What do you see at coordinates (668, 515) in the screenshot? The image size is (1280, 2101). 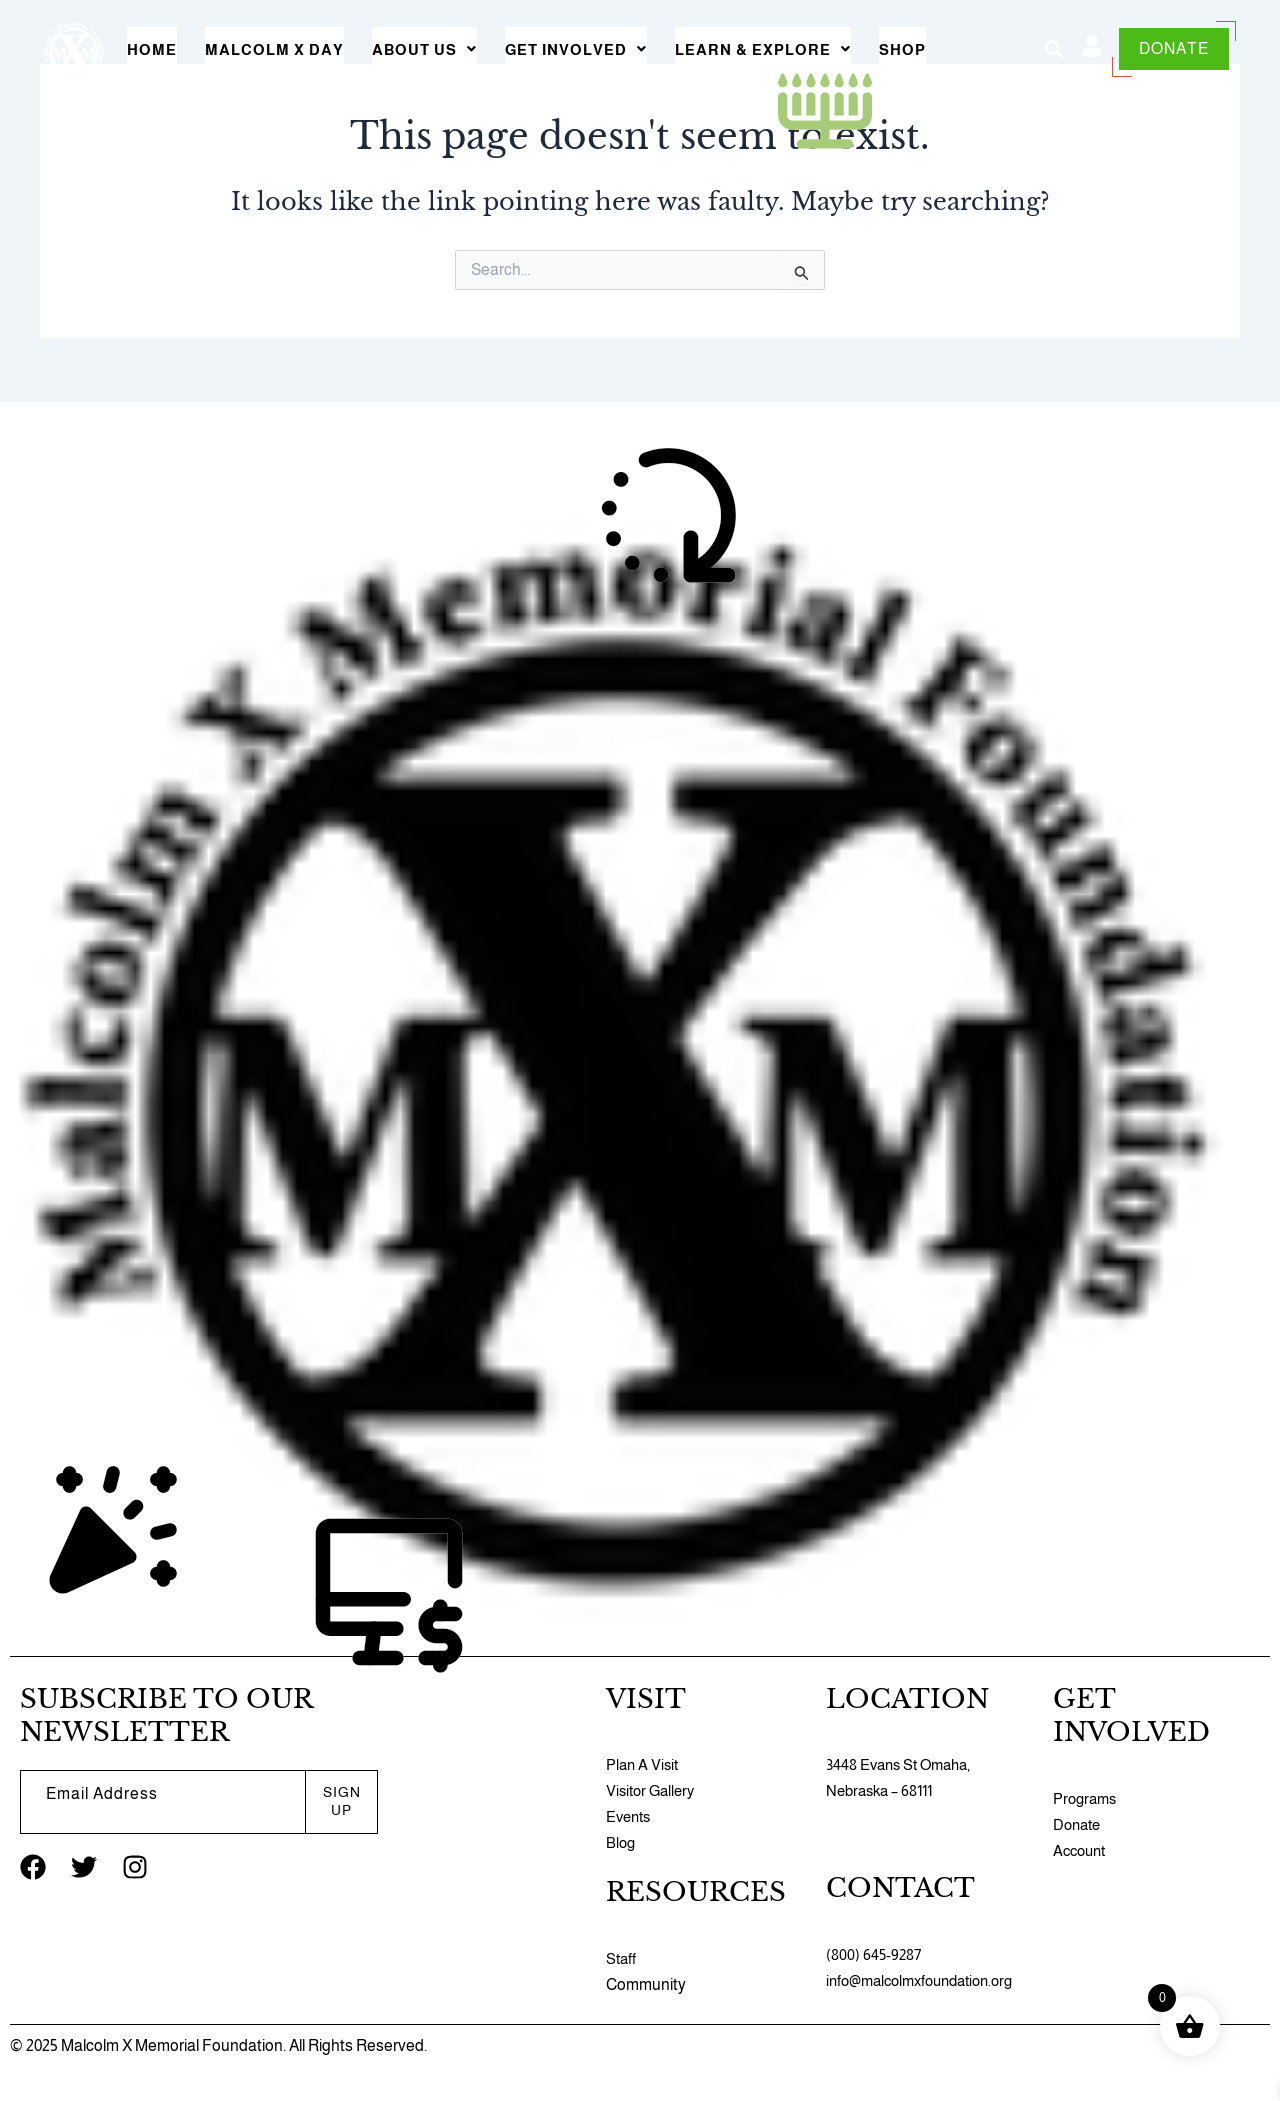 I see `rotate image clockwise` at bounding box center [668, 515].